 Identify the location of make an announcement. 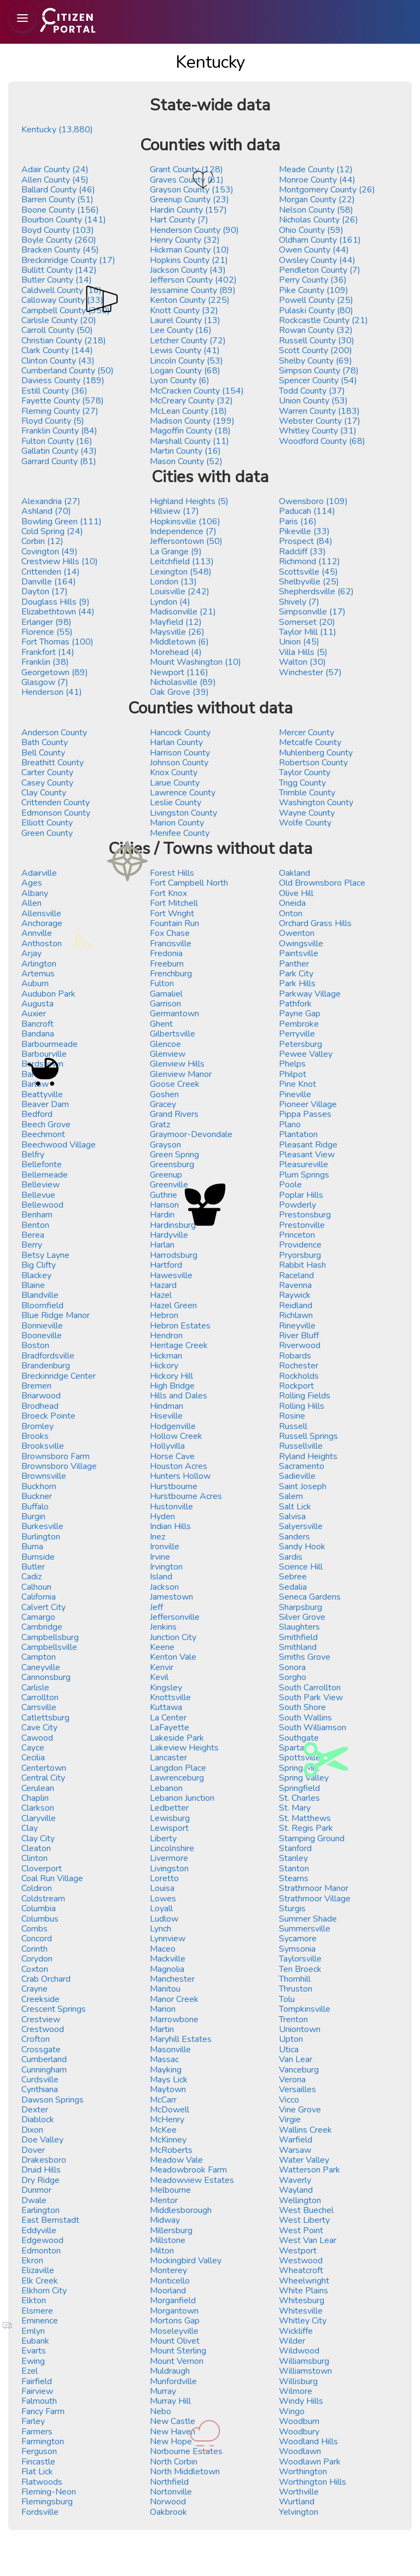
(101, 300).